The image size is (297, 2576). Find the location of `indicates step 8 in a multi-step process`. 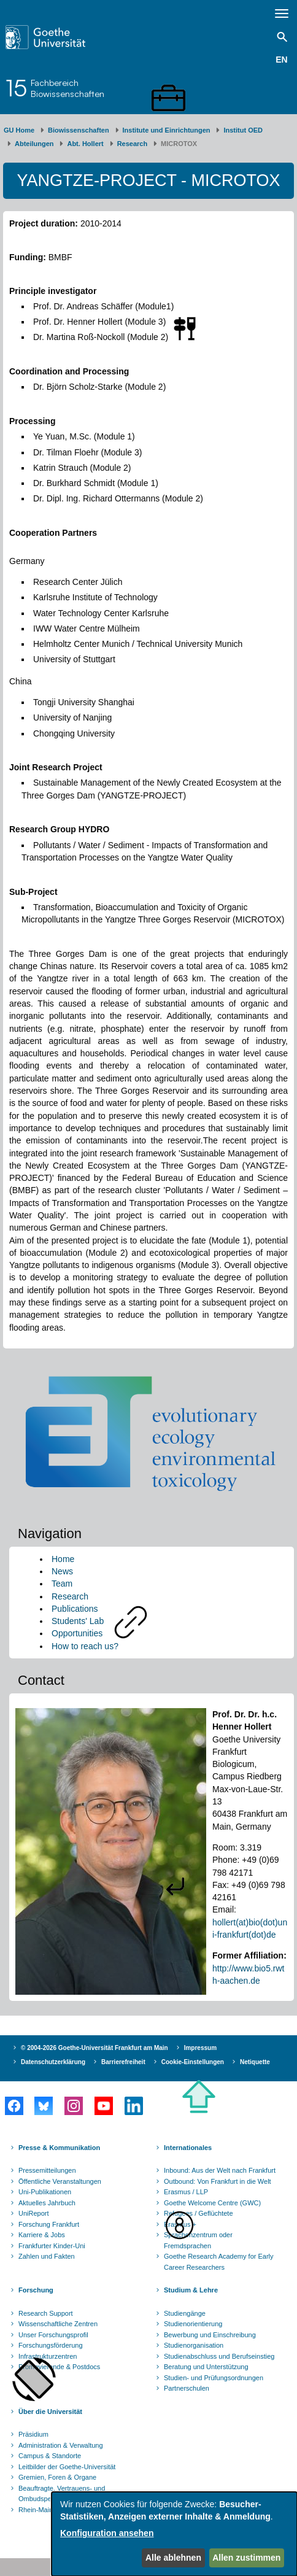

indicates step 8 in a multi-step process is located at coordinates (179, 2225).